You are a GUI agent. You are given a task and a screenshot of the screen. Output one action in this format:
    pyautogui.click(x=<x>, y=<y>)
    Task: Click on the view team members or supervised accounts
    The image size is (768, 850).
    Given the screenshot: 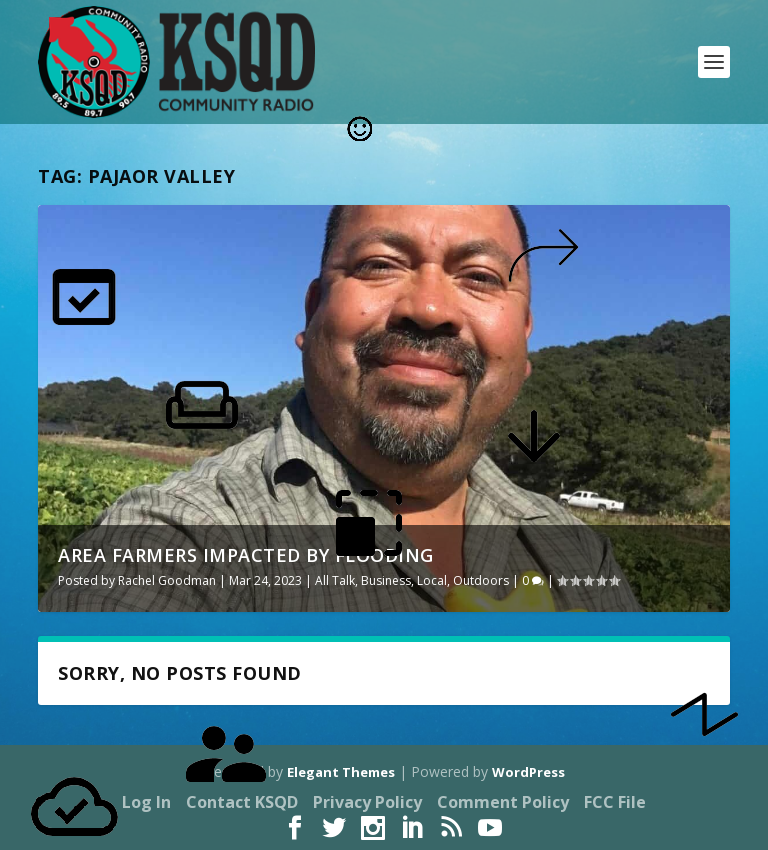 What is the action you would take?
    pyautogui.click(x=226, y=754)
    